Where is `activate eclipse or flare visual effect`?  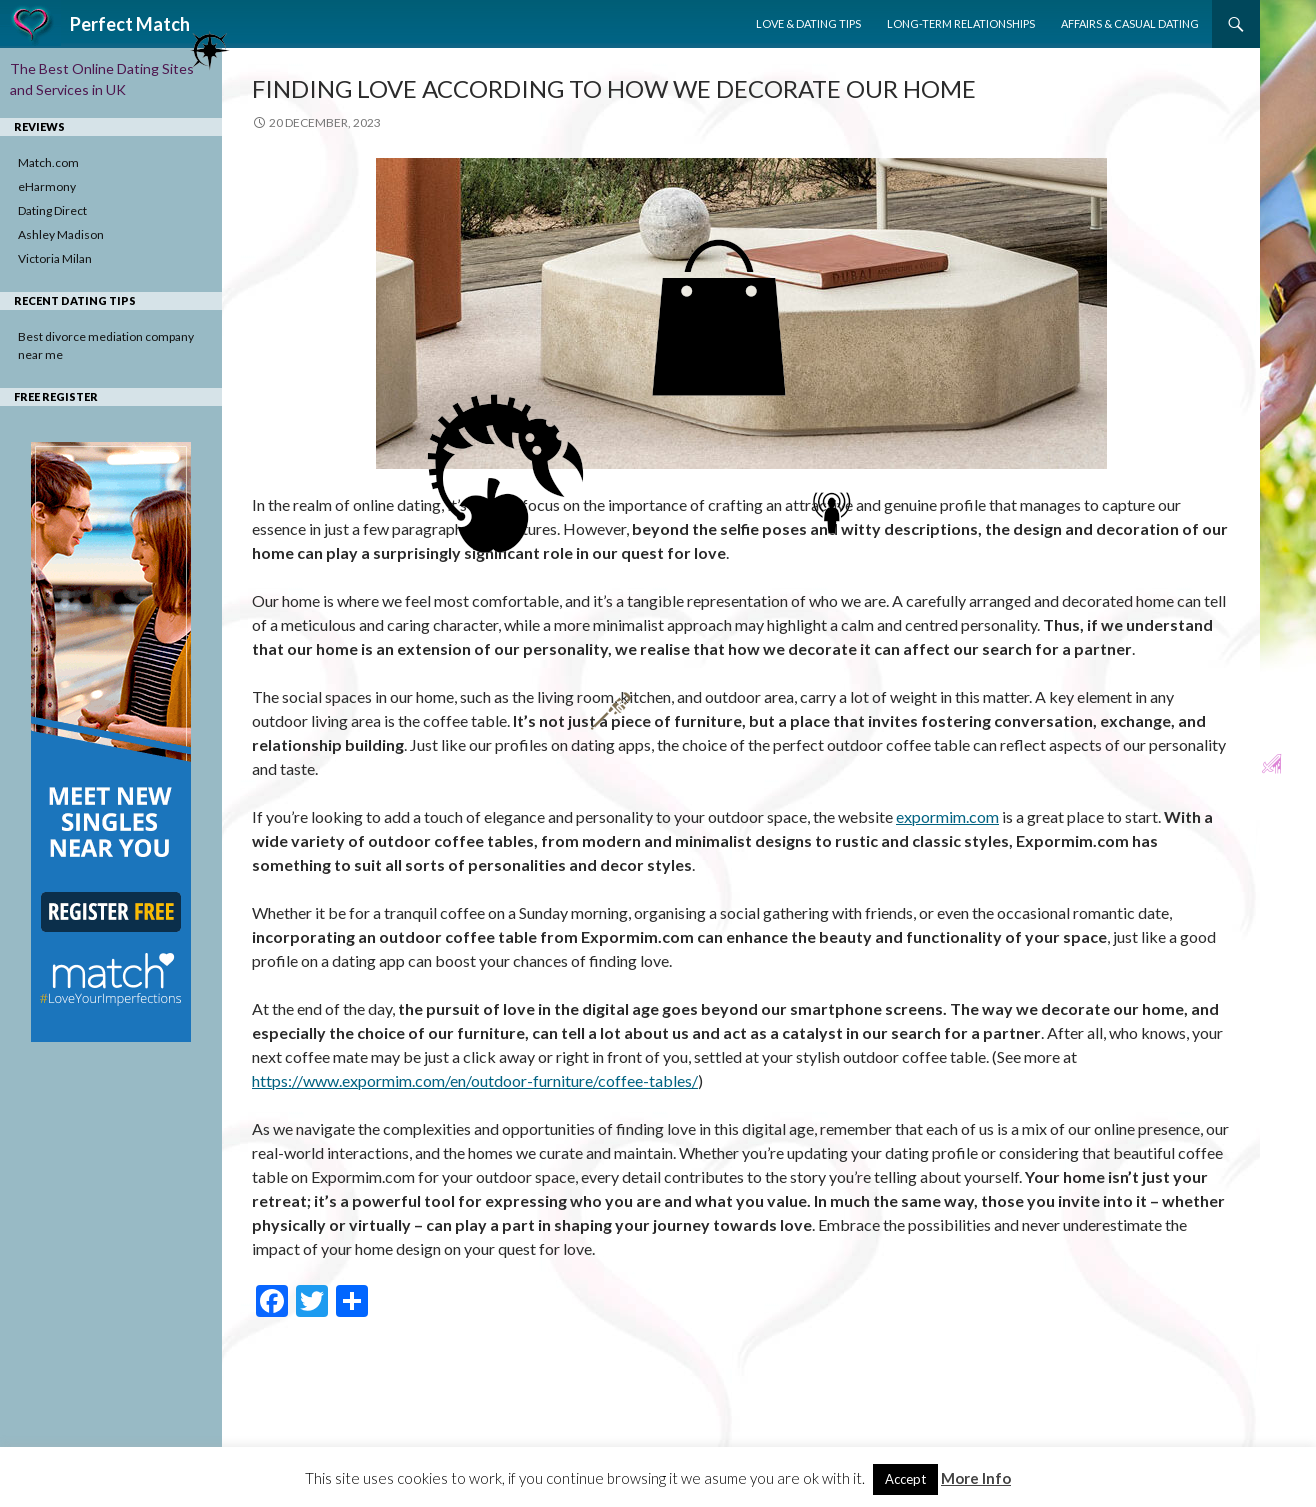
activate eclipse or flare visual effect is located at coordinates (210, 50).